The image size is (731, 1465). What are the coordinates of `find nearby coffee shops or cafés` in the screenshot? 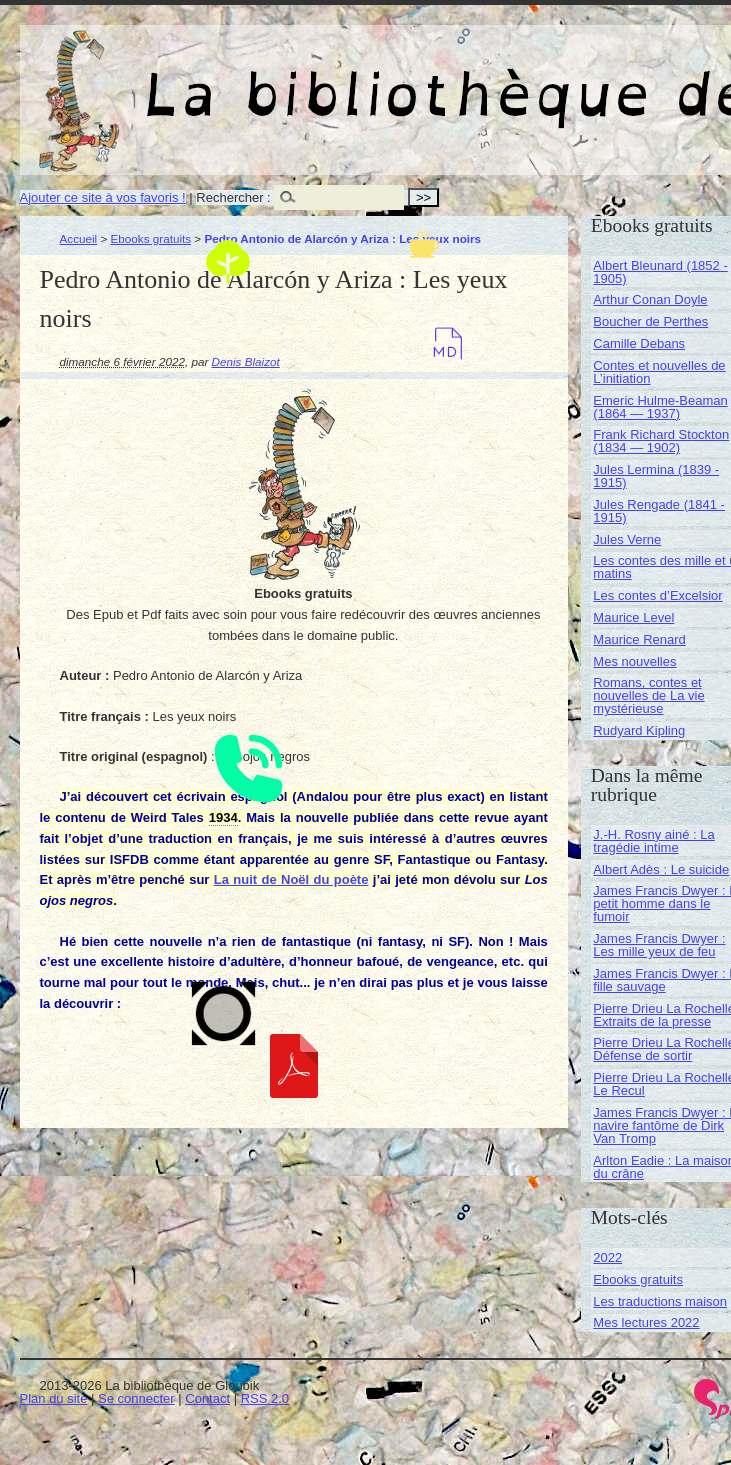 It's located at (423, 245).